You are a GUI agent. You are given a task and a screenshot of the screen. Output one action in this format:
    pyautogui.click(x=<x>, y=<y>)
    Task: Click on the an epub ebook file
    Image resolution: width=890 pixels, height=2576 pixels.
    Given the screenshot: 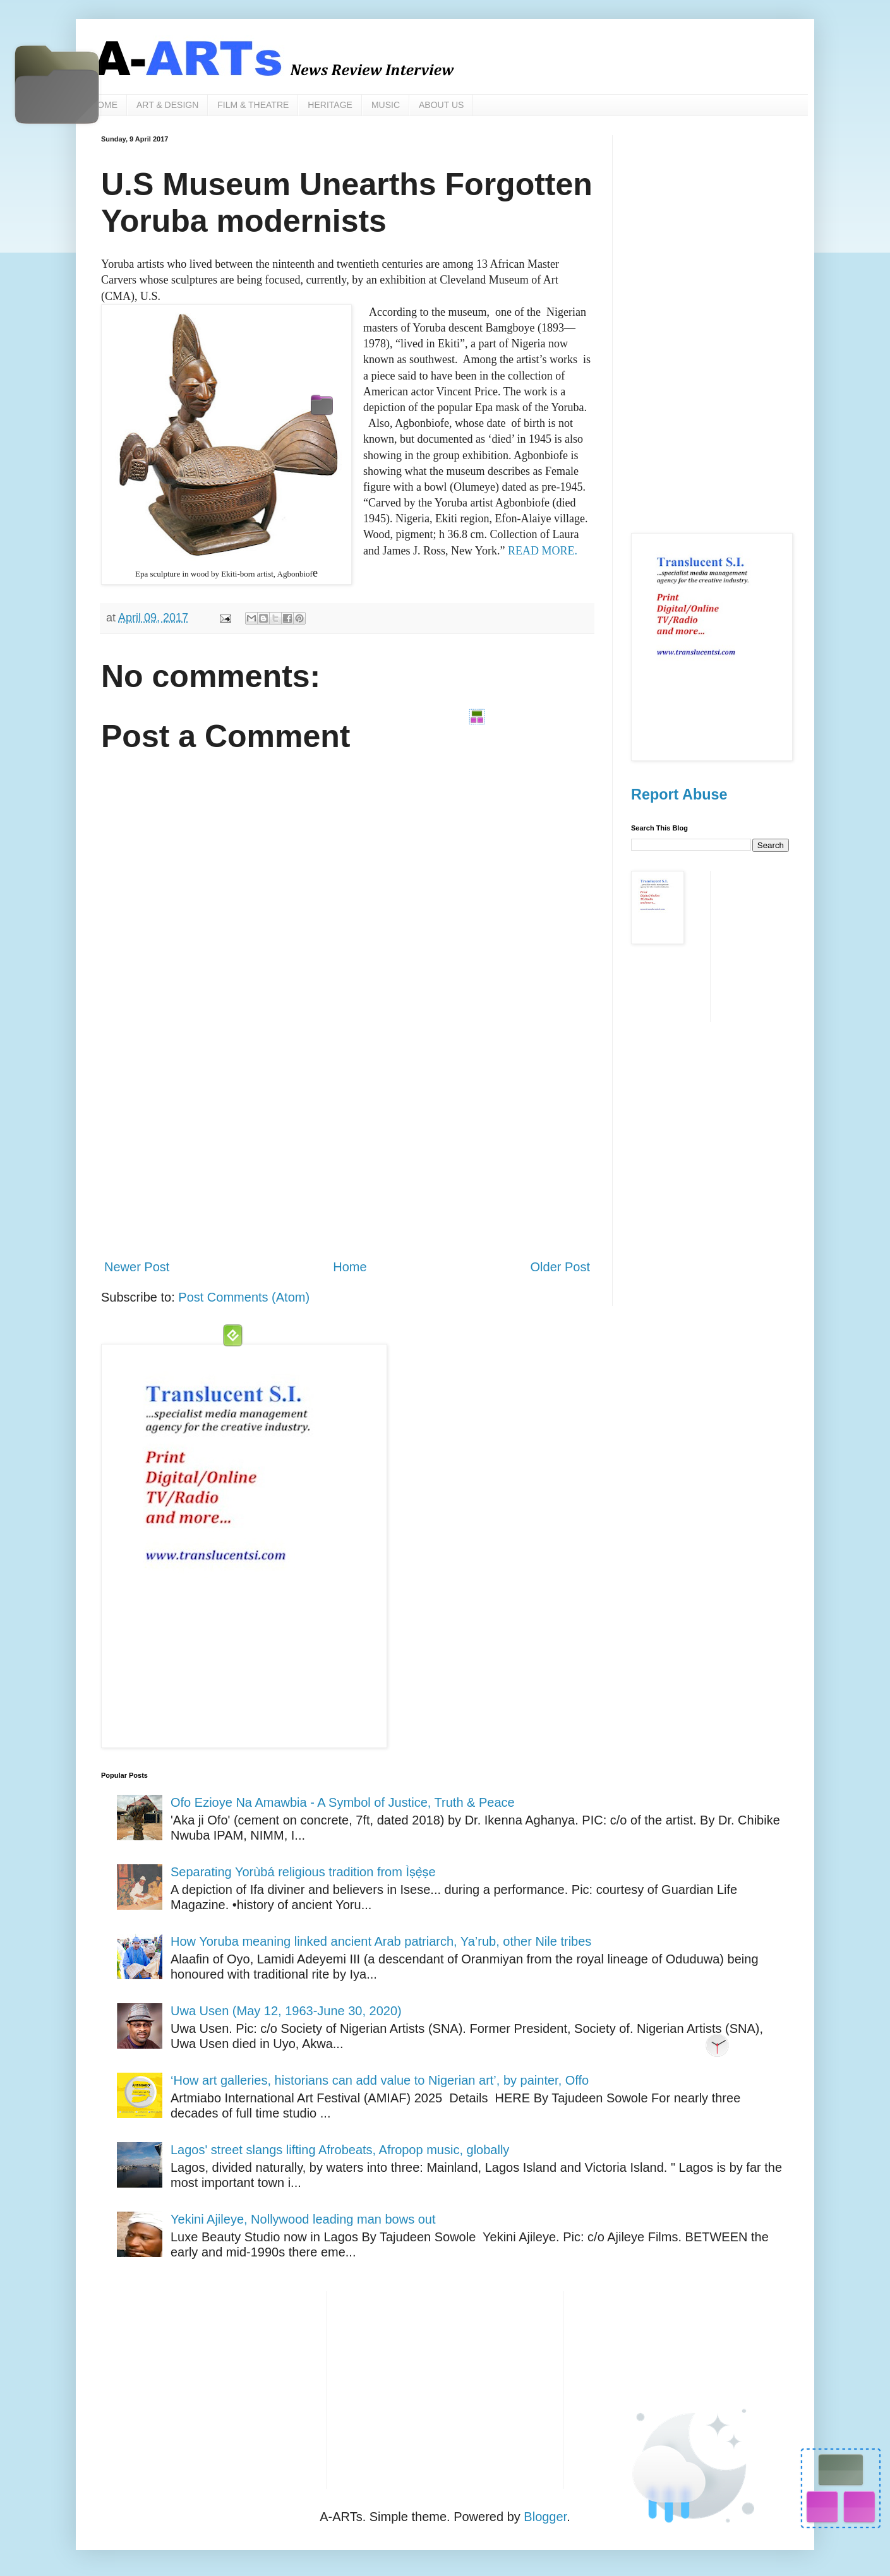 What is the action you would take?
    pyautogui.click(x=232, y=1335)
    